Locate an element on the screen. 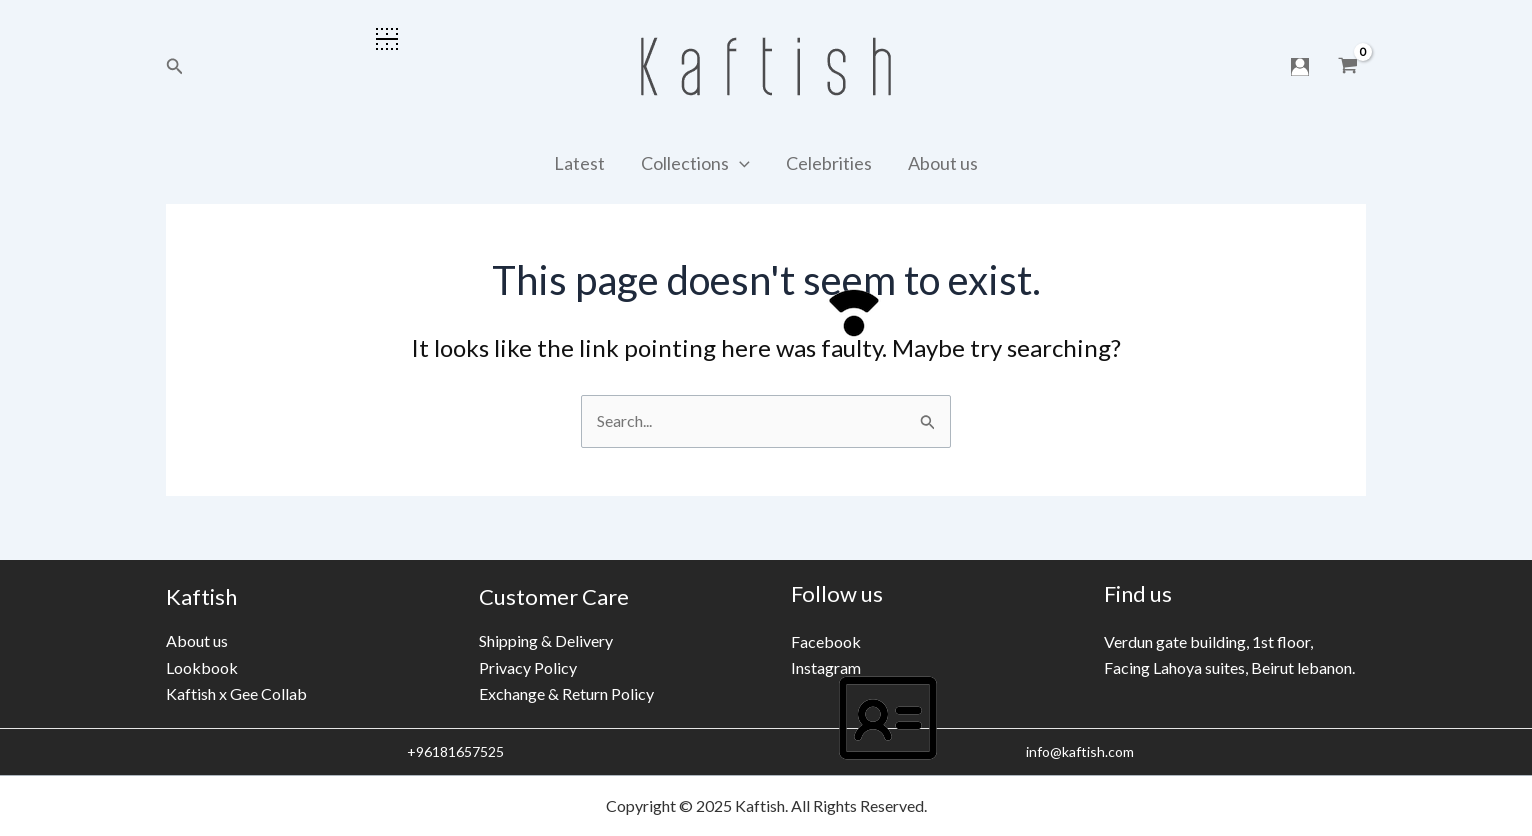 The width and height of the screenshot is (1532, 836). calibrate your device's compass is located at coordinates (854, 313).